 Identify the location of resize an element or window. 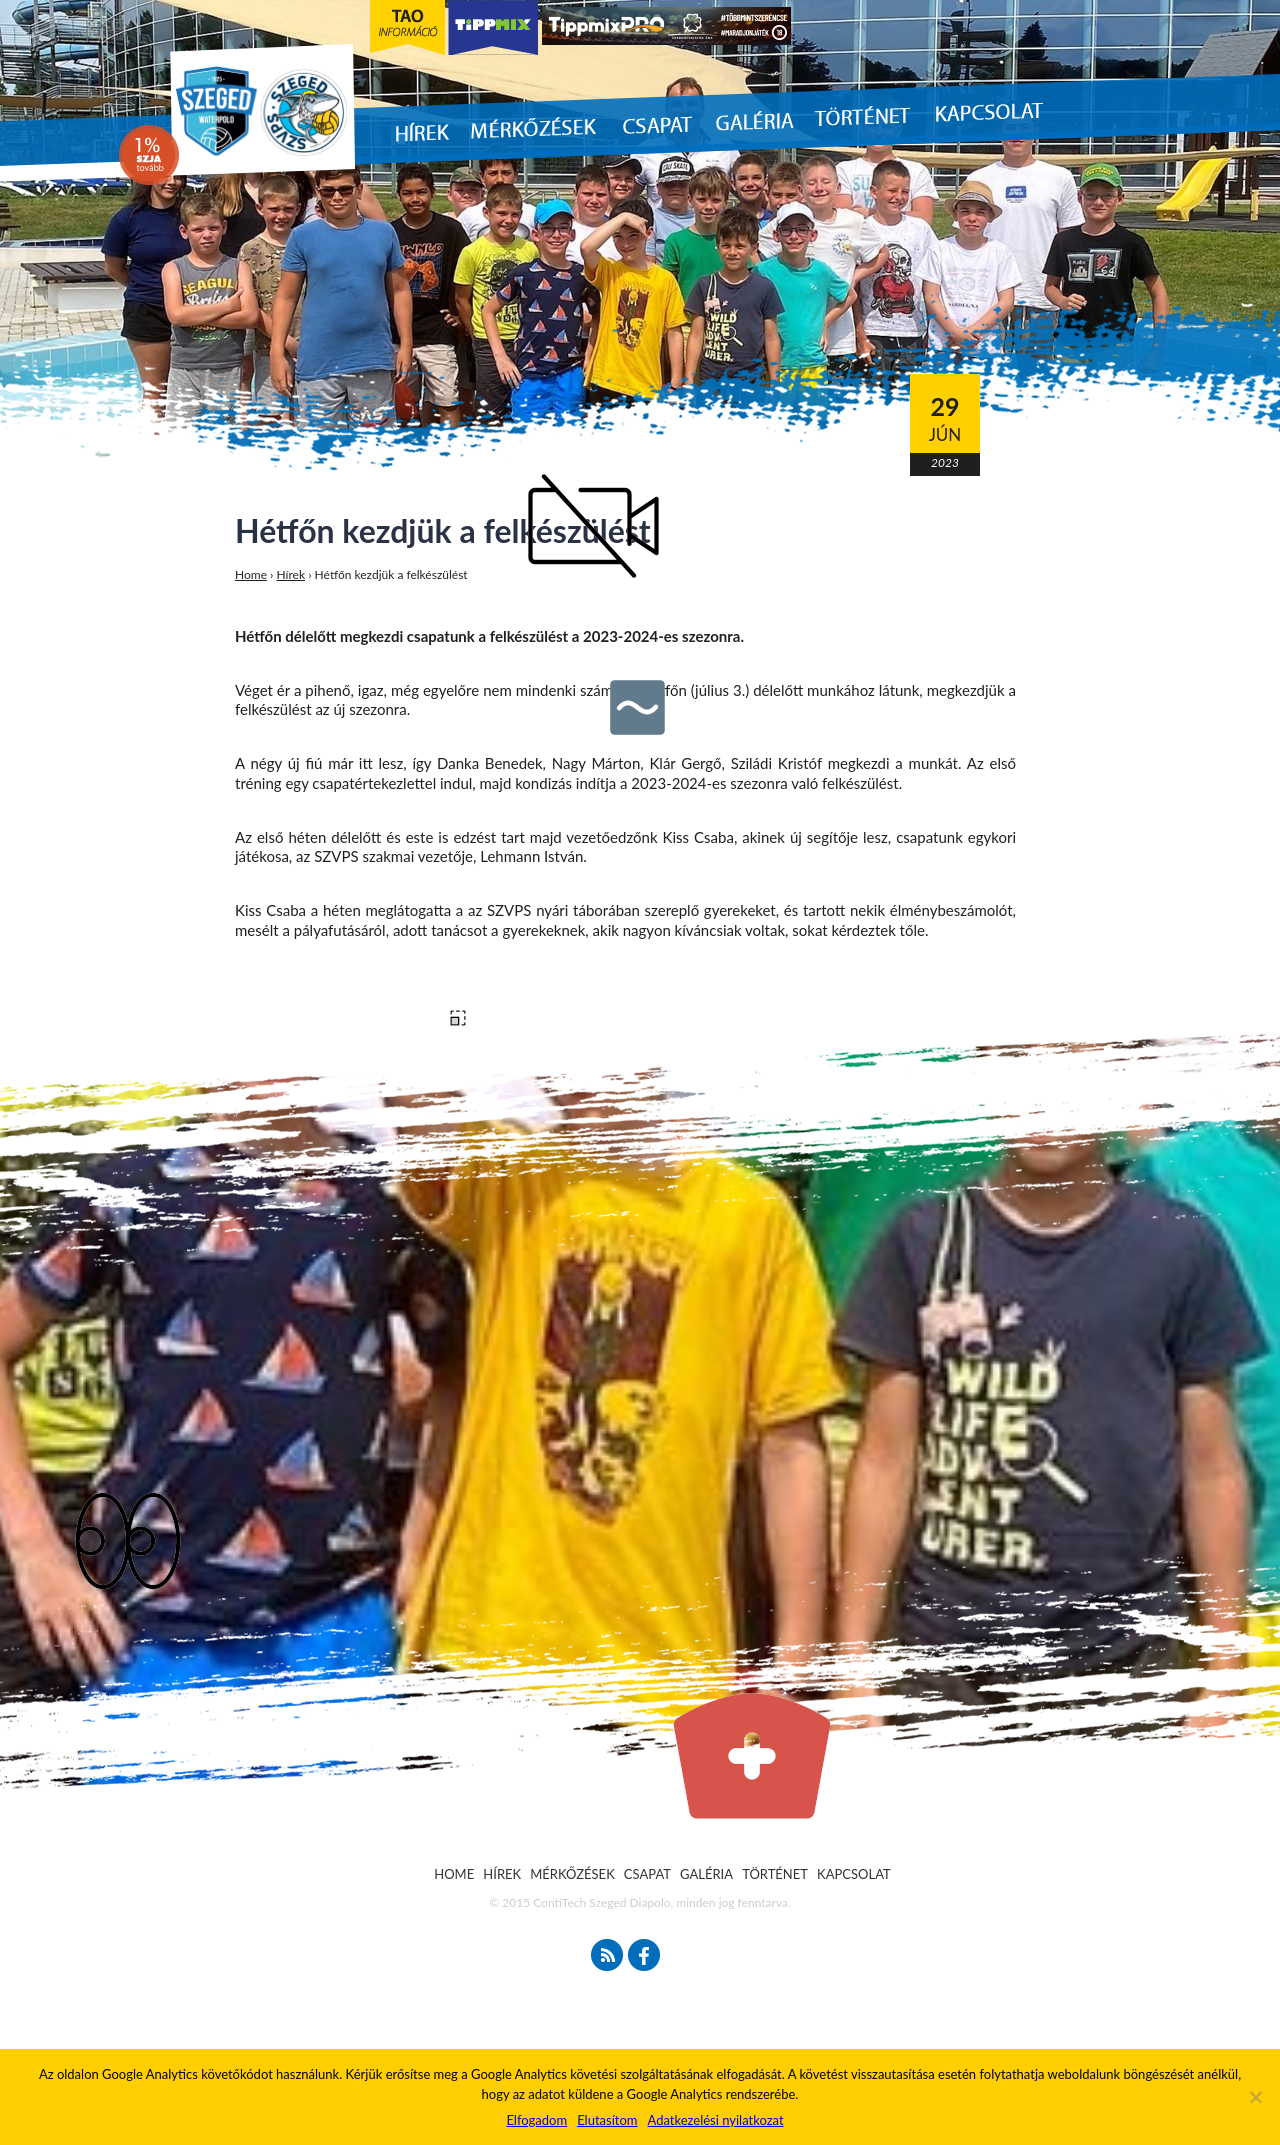
(458, 1018).